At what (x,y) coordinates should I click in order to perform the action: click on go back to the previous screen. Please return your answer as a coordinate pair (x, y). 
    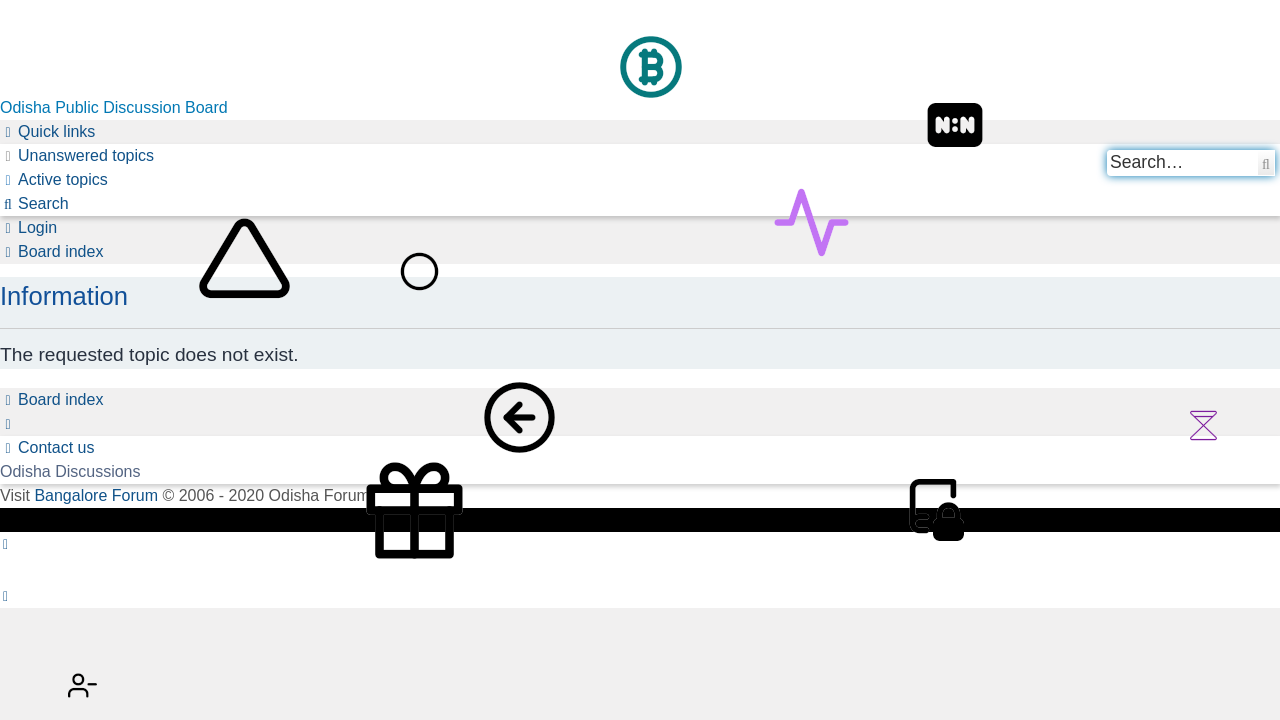
    Looking at the image, I should click on (519, 417).